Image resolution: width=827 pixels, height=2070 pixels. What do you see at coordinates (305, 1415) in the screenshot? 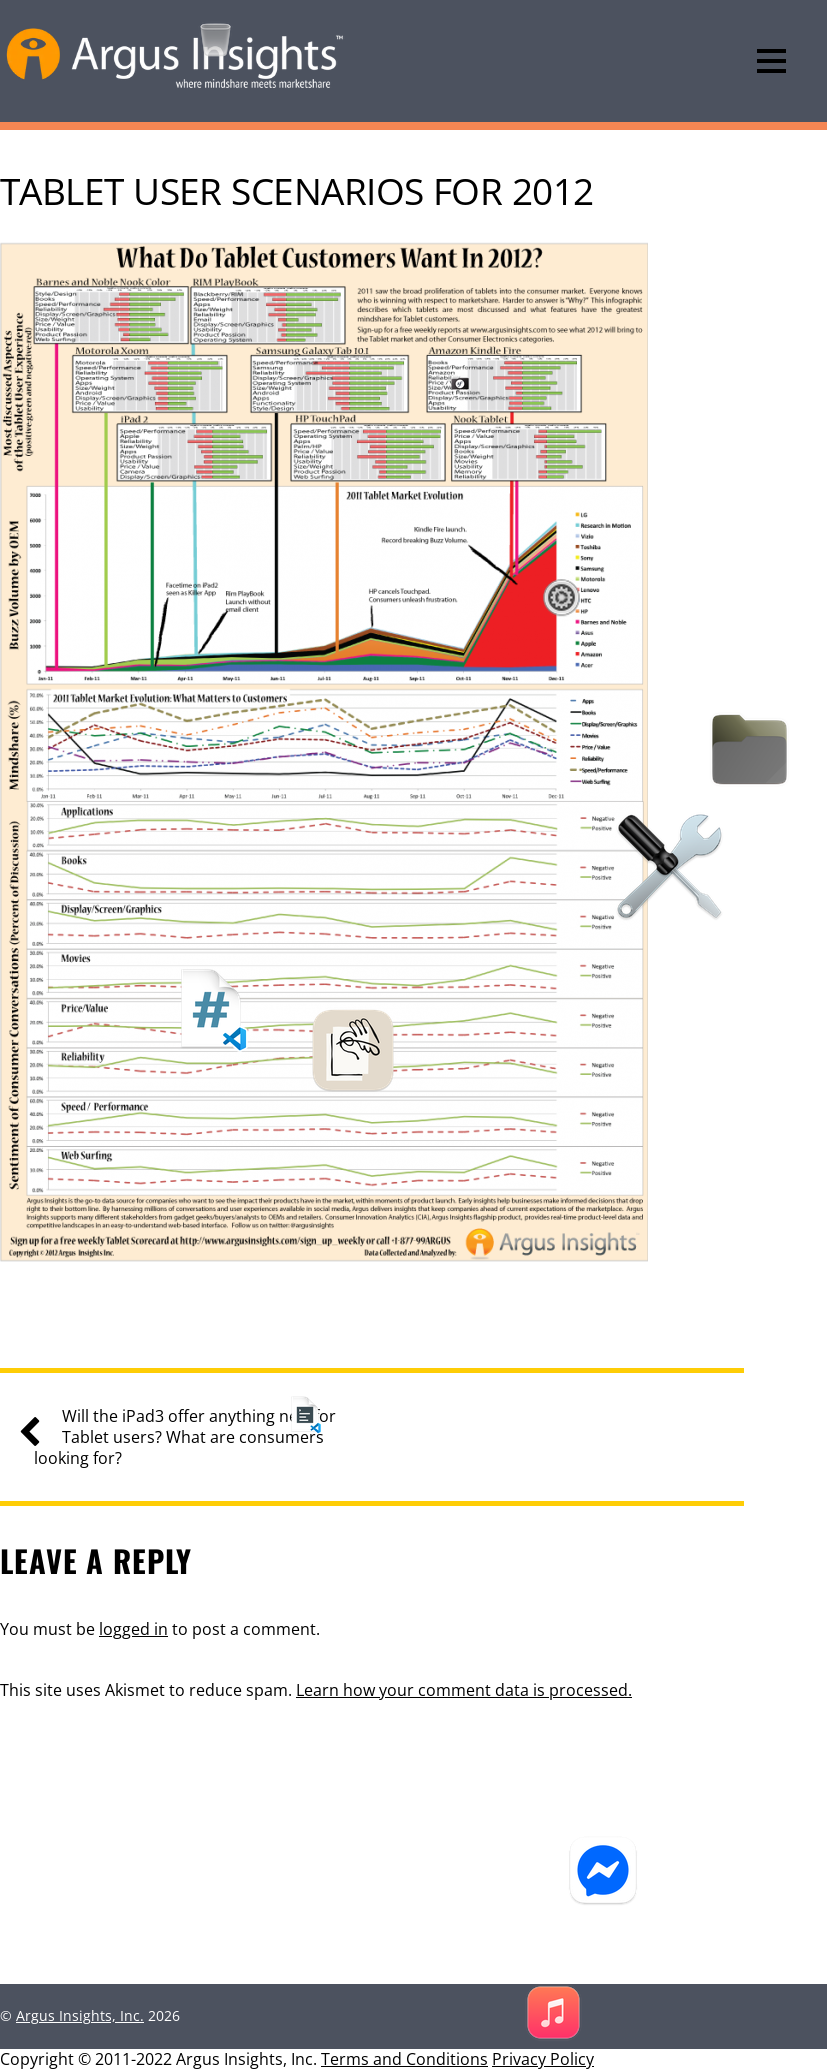
I see `open a shell script file in Visual Studio Code` at bounding box center [305, 1415].